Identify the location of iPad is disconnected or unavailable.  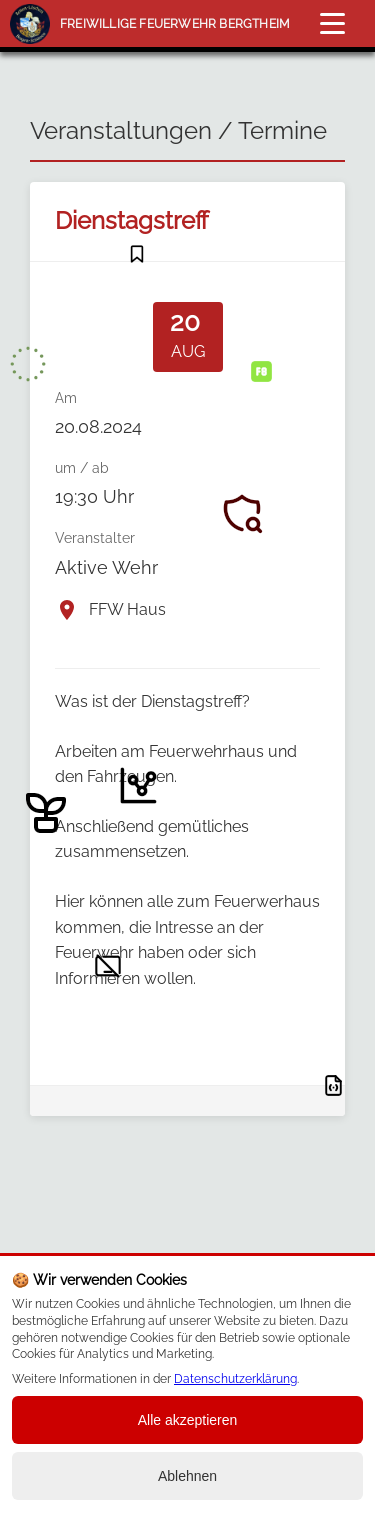
(108, 966).